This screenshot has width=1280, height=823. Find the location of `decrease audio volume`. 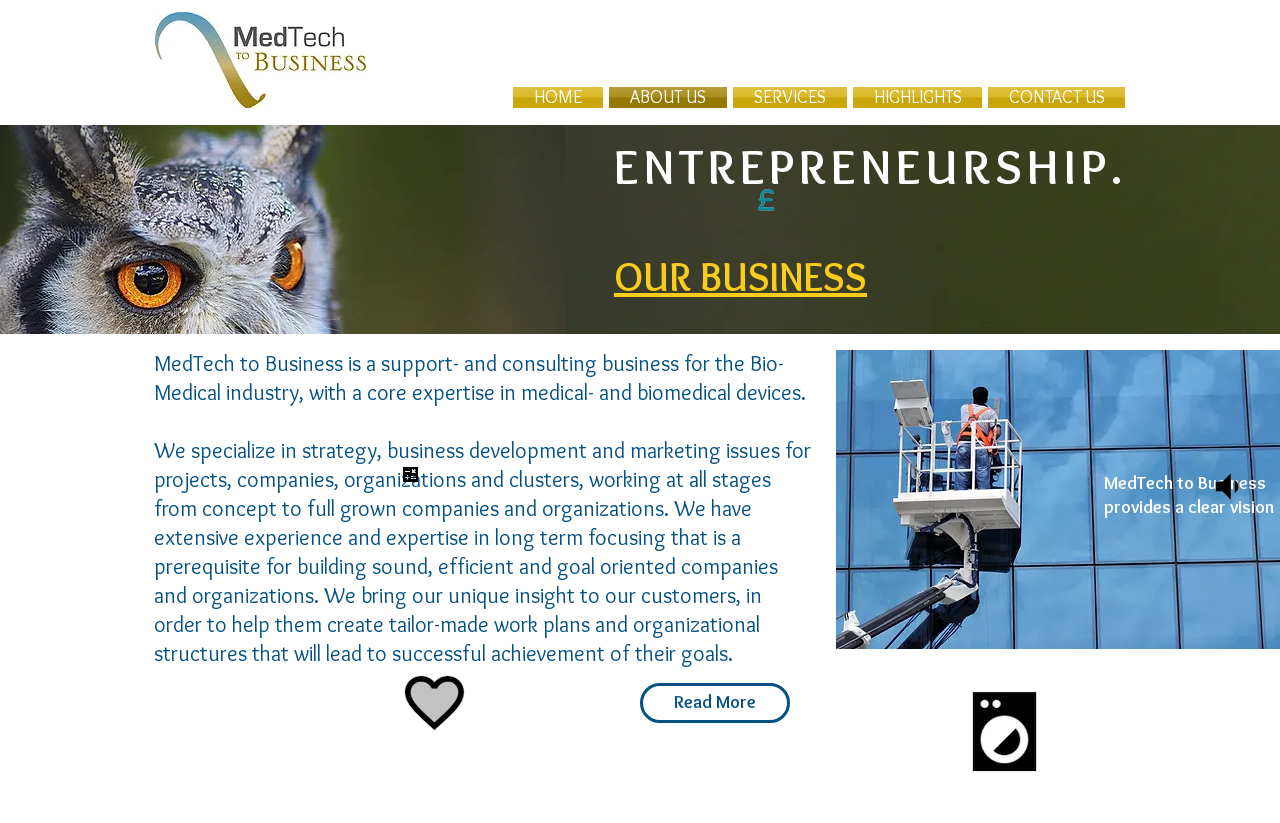

decrease audio volume is located at coordinates (1227, 486).